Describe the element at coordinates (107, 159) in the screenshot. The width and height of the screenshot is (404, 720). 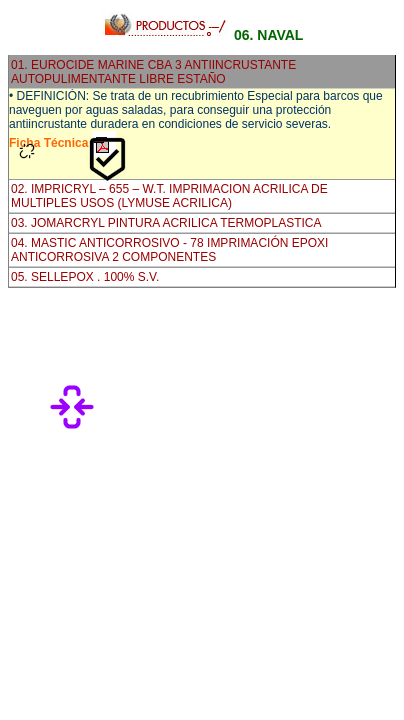
I see `mark a location as visited` at that location.